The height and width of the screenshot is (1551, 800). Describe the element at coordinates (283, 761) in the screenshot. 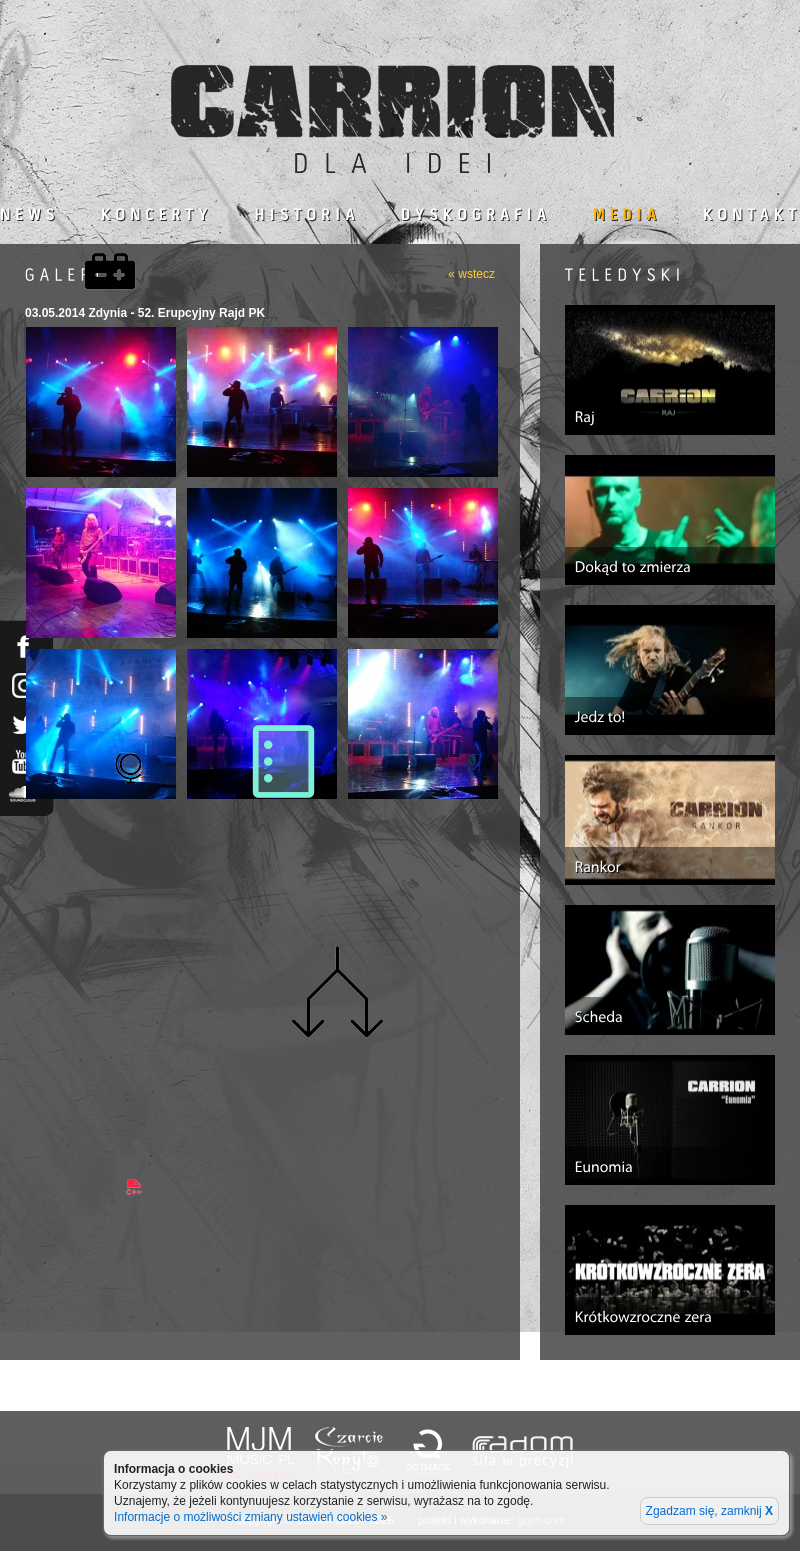

I see `view or manage screenplay files` at that location.